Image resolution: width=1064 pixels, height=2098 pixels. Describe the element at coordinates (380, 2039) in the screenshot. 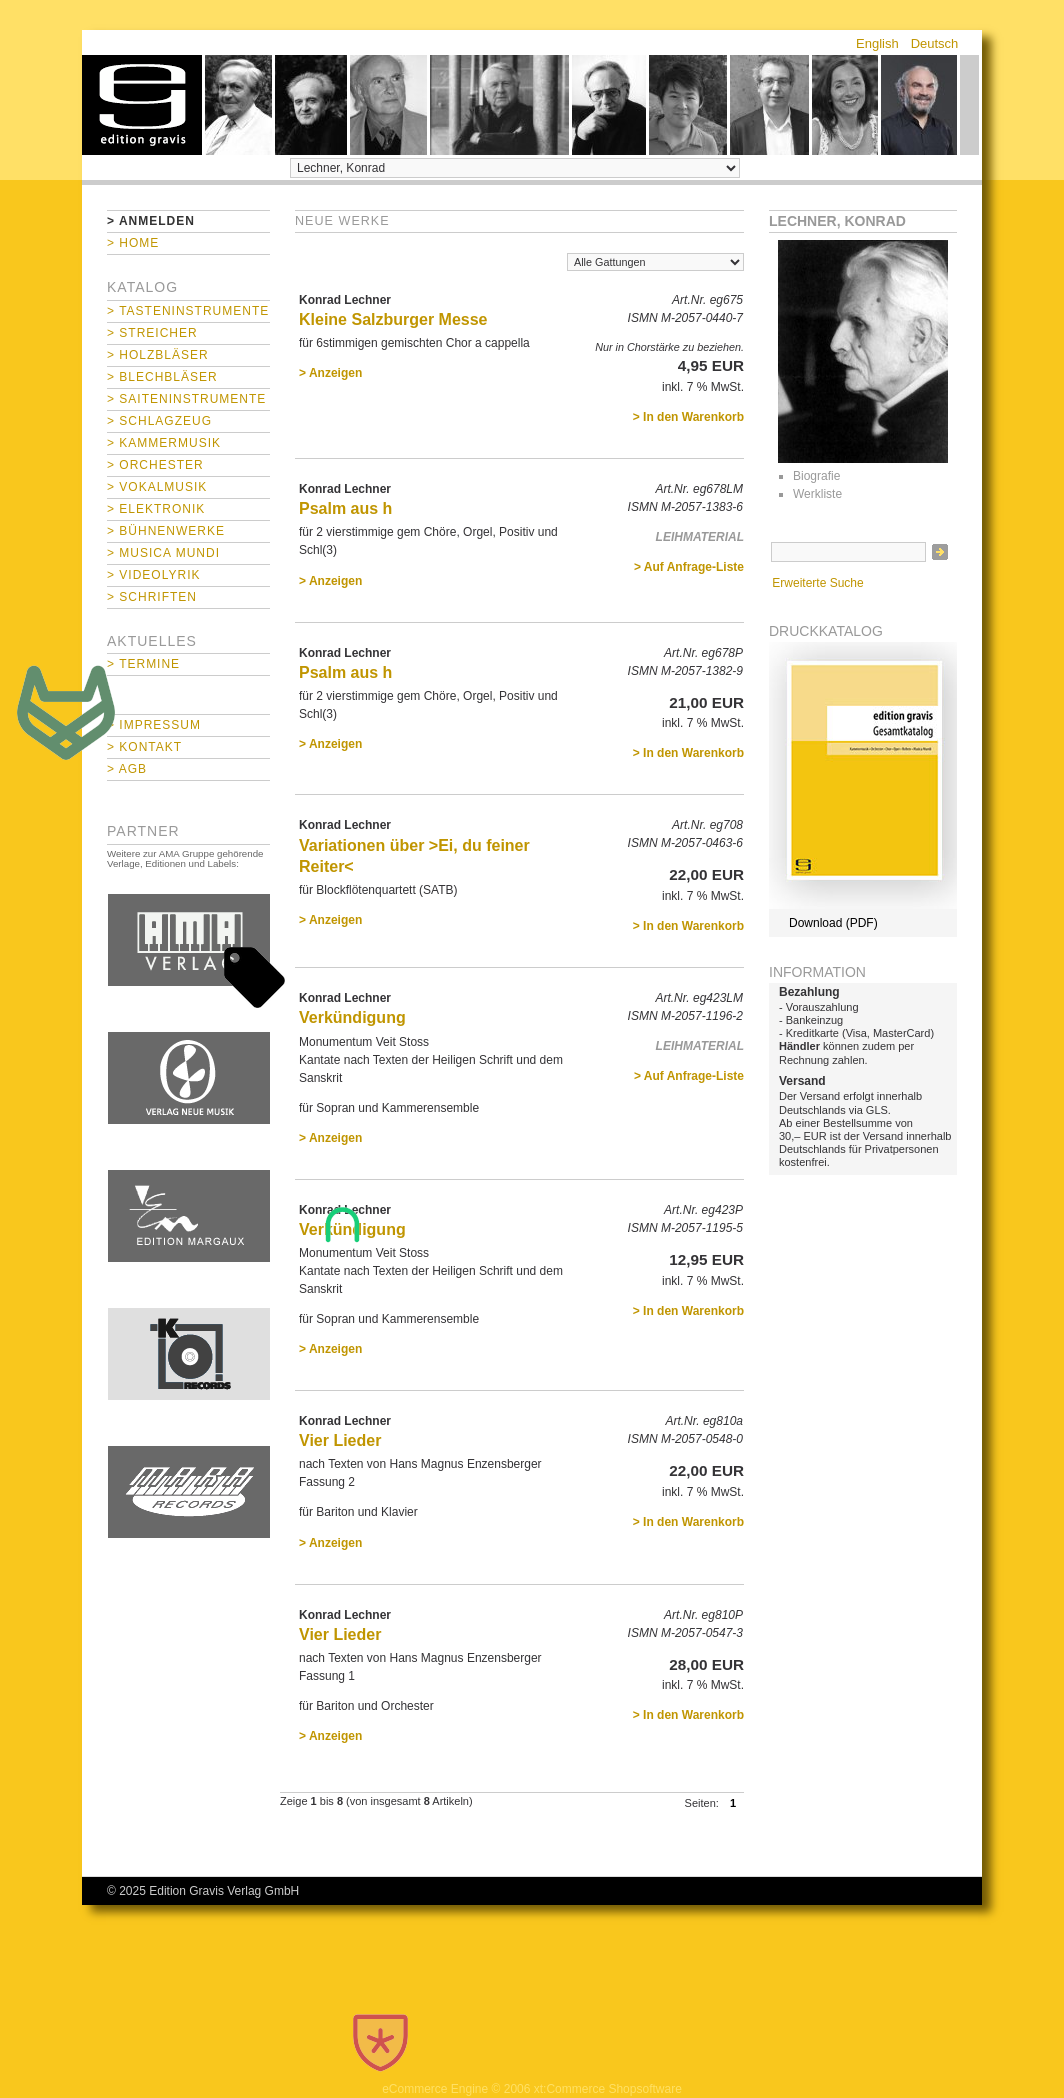

I see `indicates premium or verified security status` at that location.